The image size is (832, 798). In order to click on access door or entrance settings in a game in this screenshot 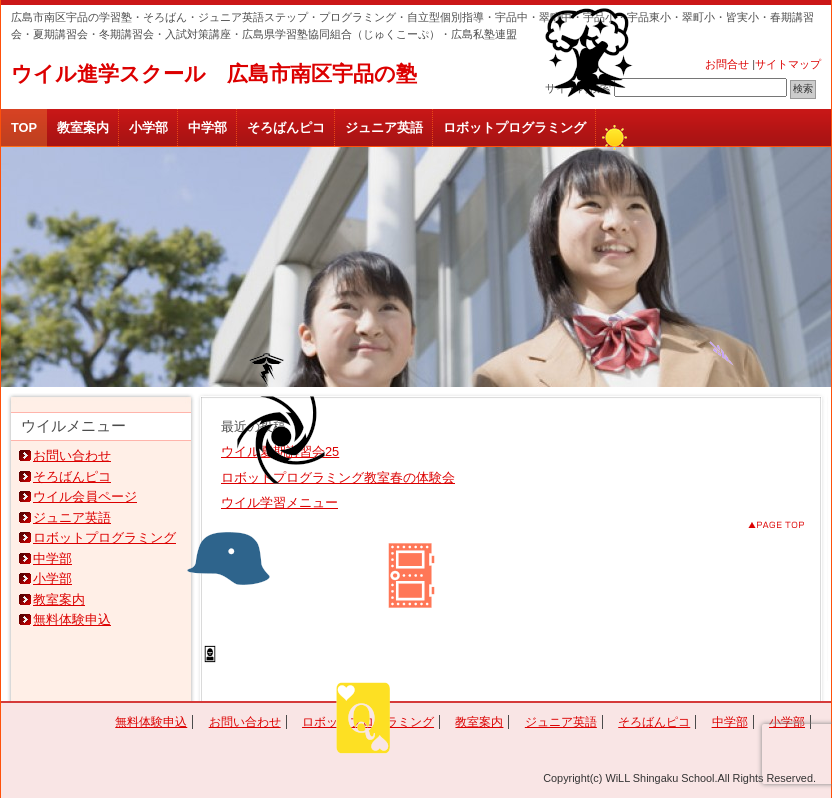, I will do `click(411, 575)`.